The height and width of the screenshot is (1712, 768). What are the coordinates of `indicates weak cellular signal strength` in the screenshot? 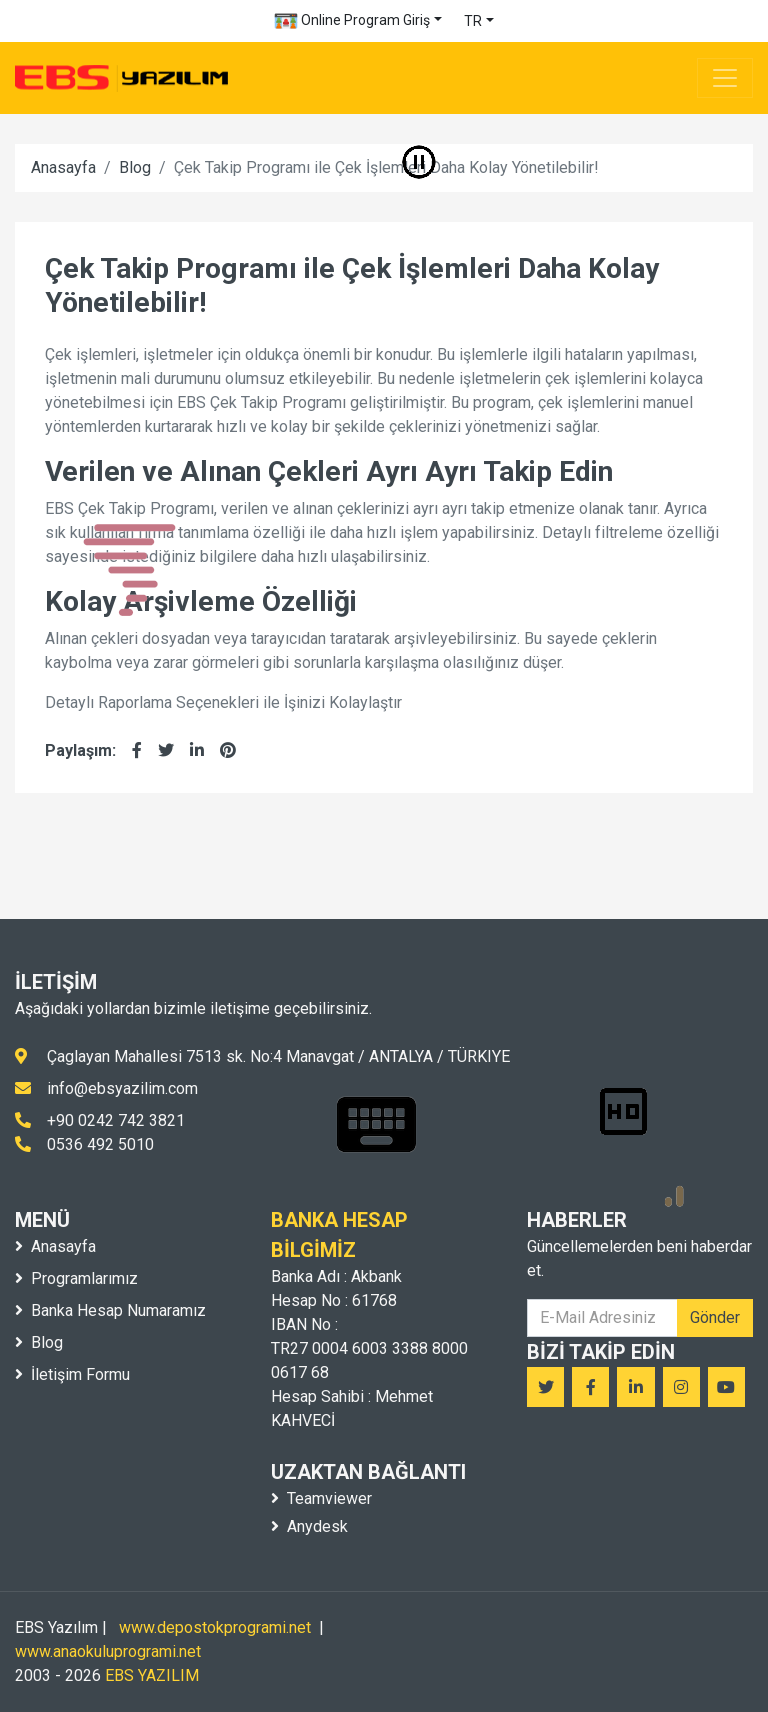 It's located at (693, 1182).